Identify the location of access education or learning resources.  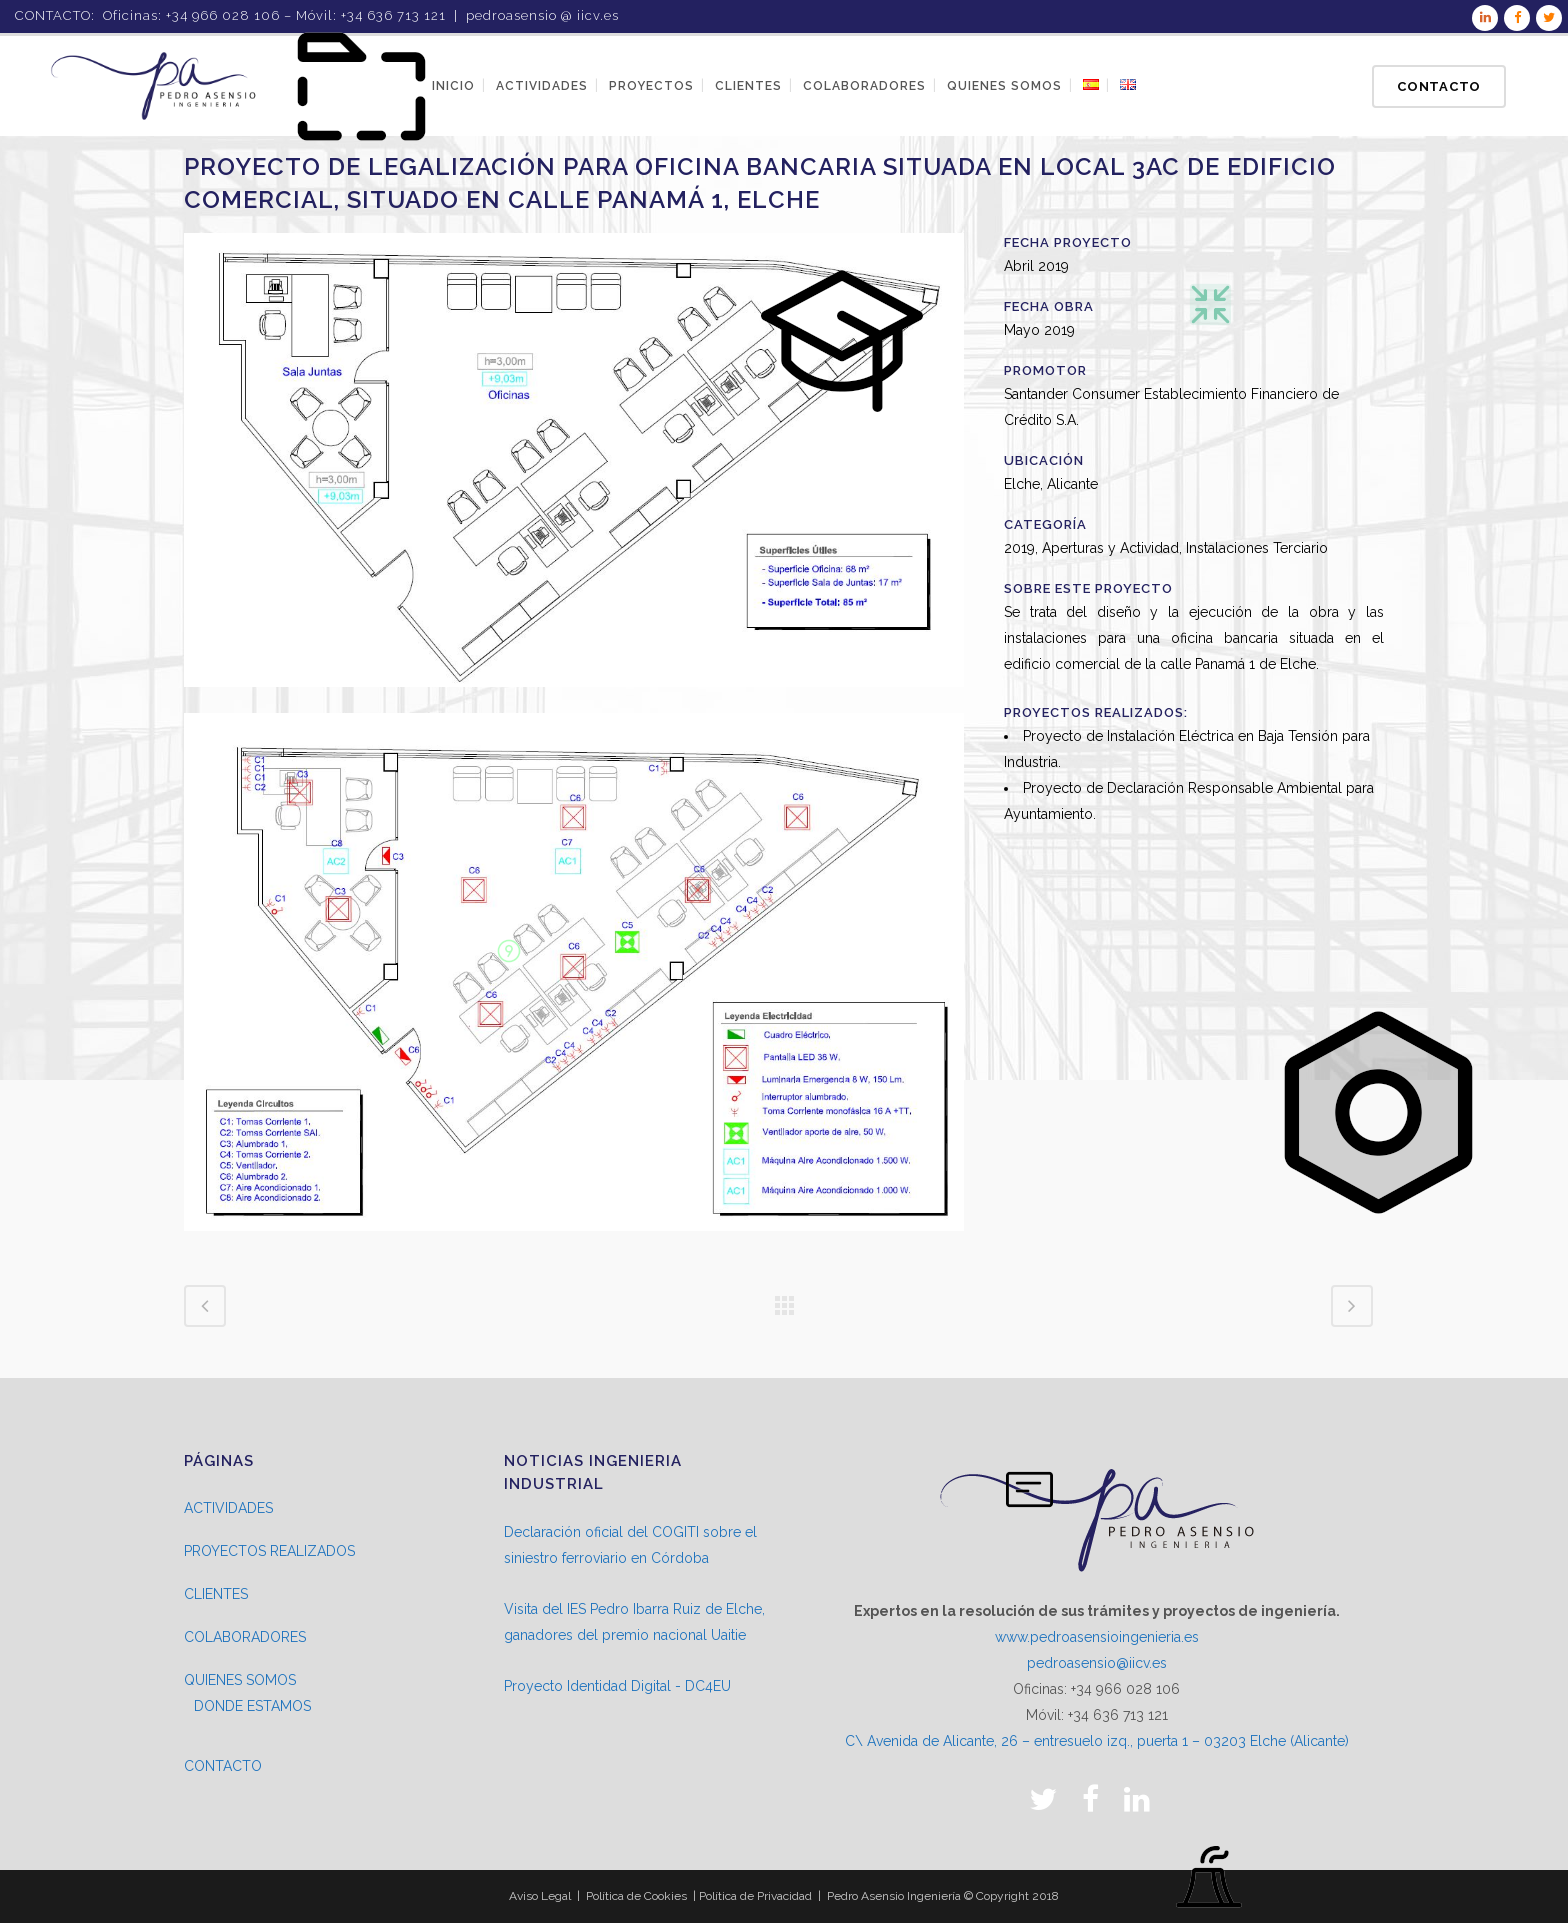
(842, 336).